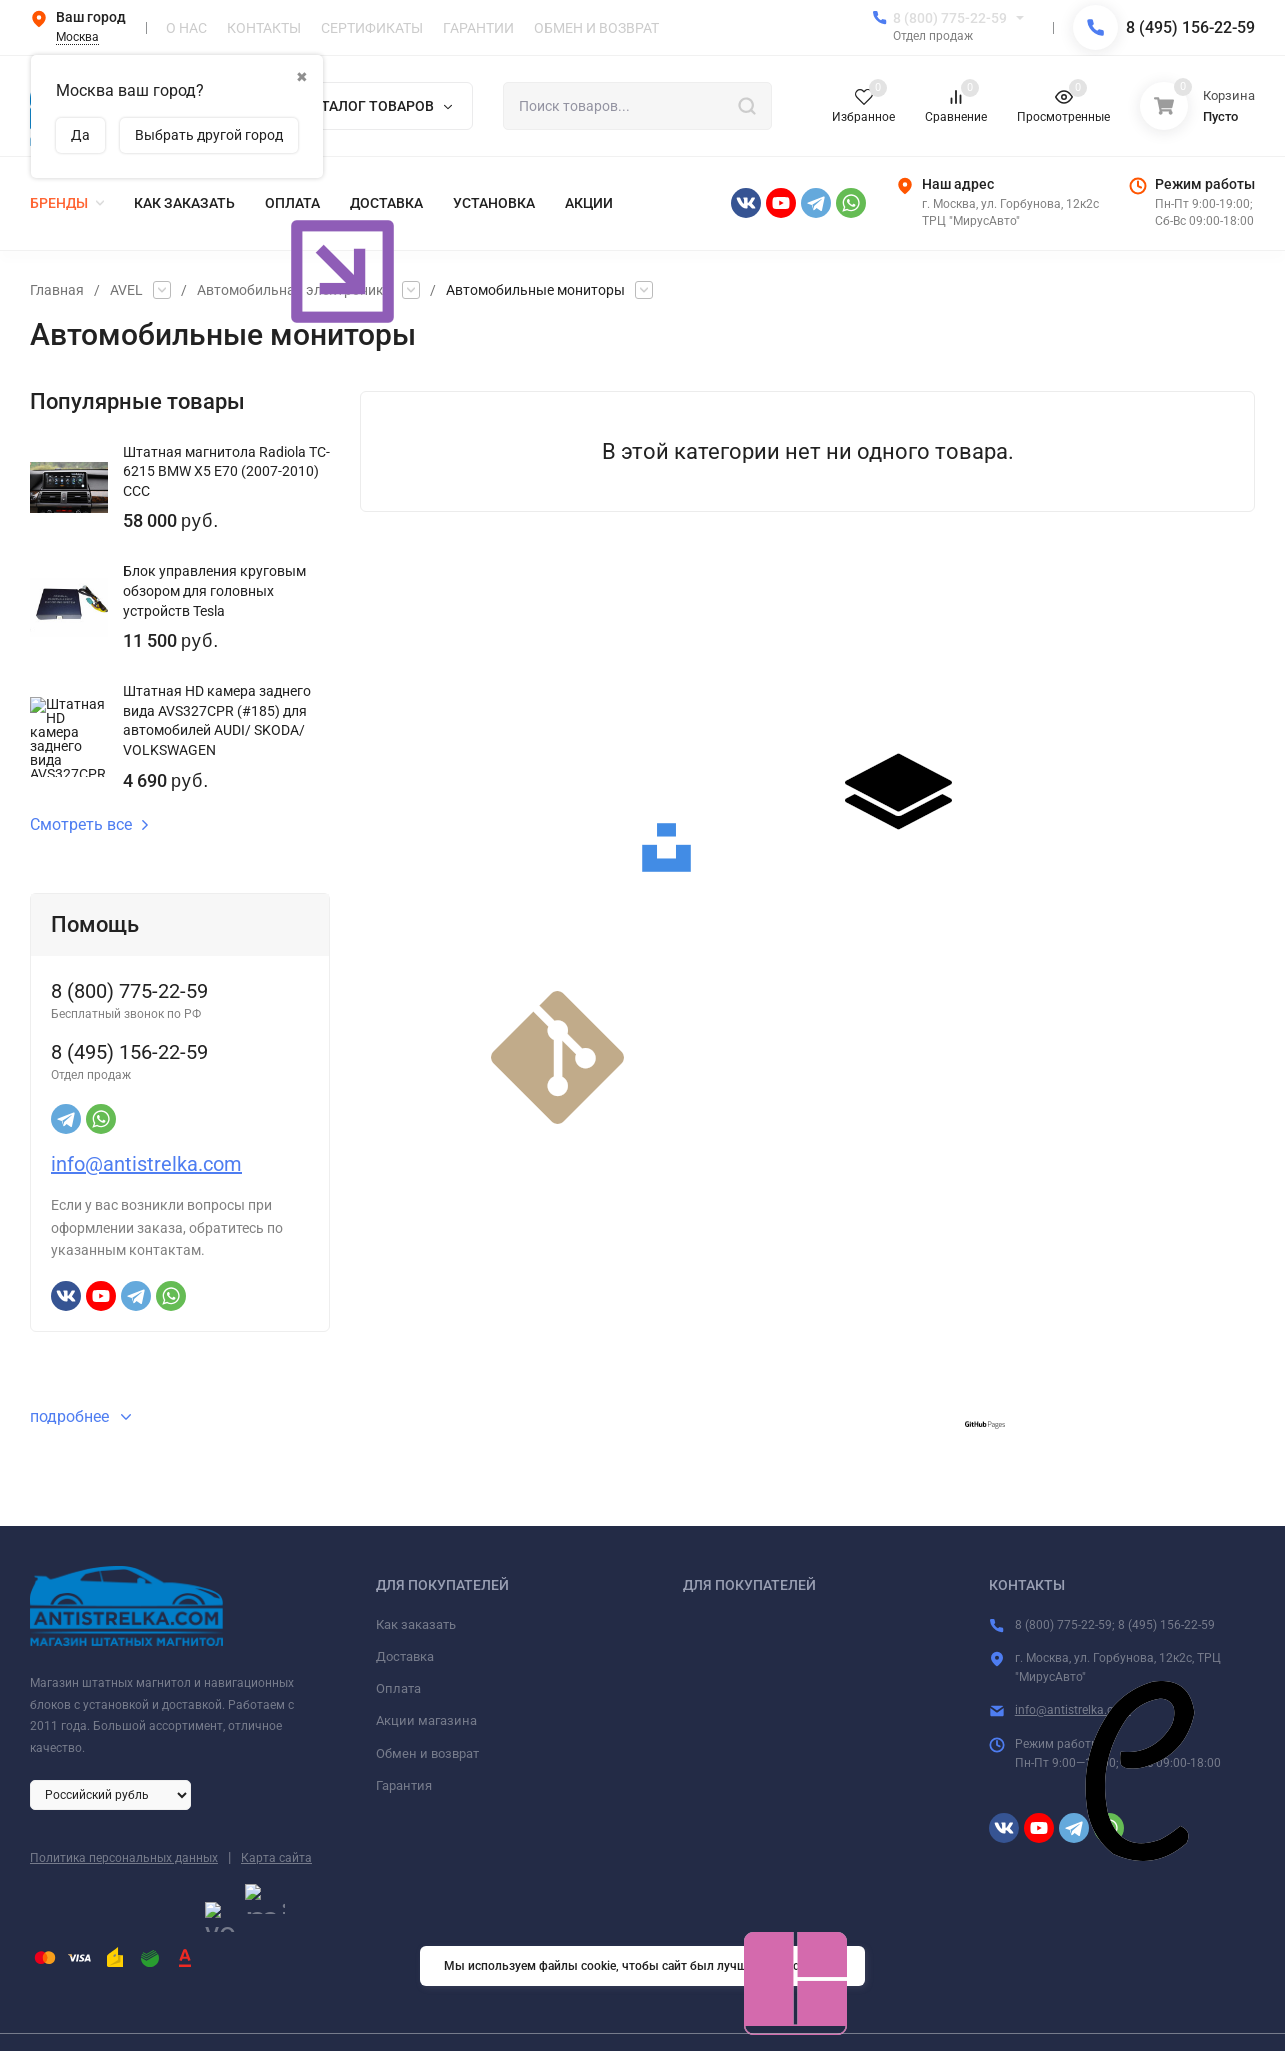  What do you see at coordinates (795, 1983) in the screenshot?
I see `tmux terminal multiplexer logo` at bounding box center [795, 1983].